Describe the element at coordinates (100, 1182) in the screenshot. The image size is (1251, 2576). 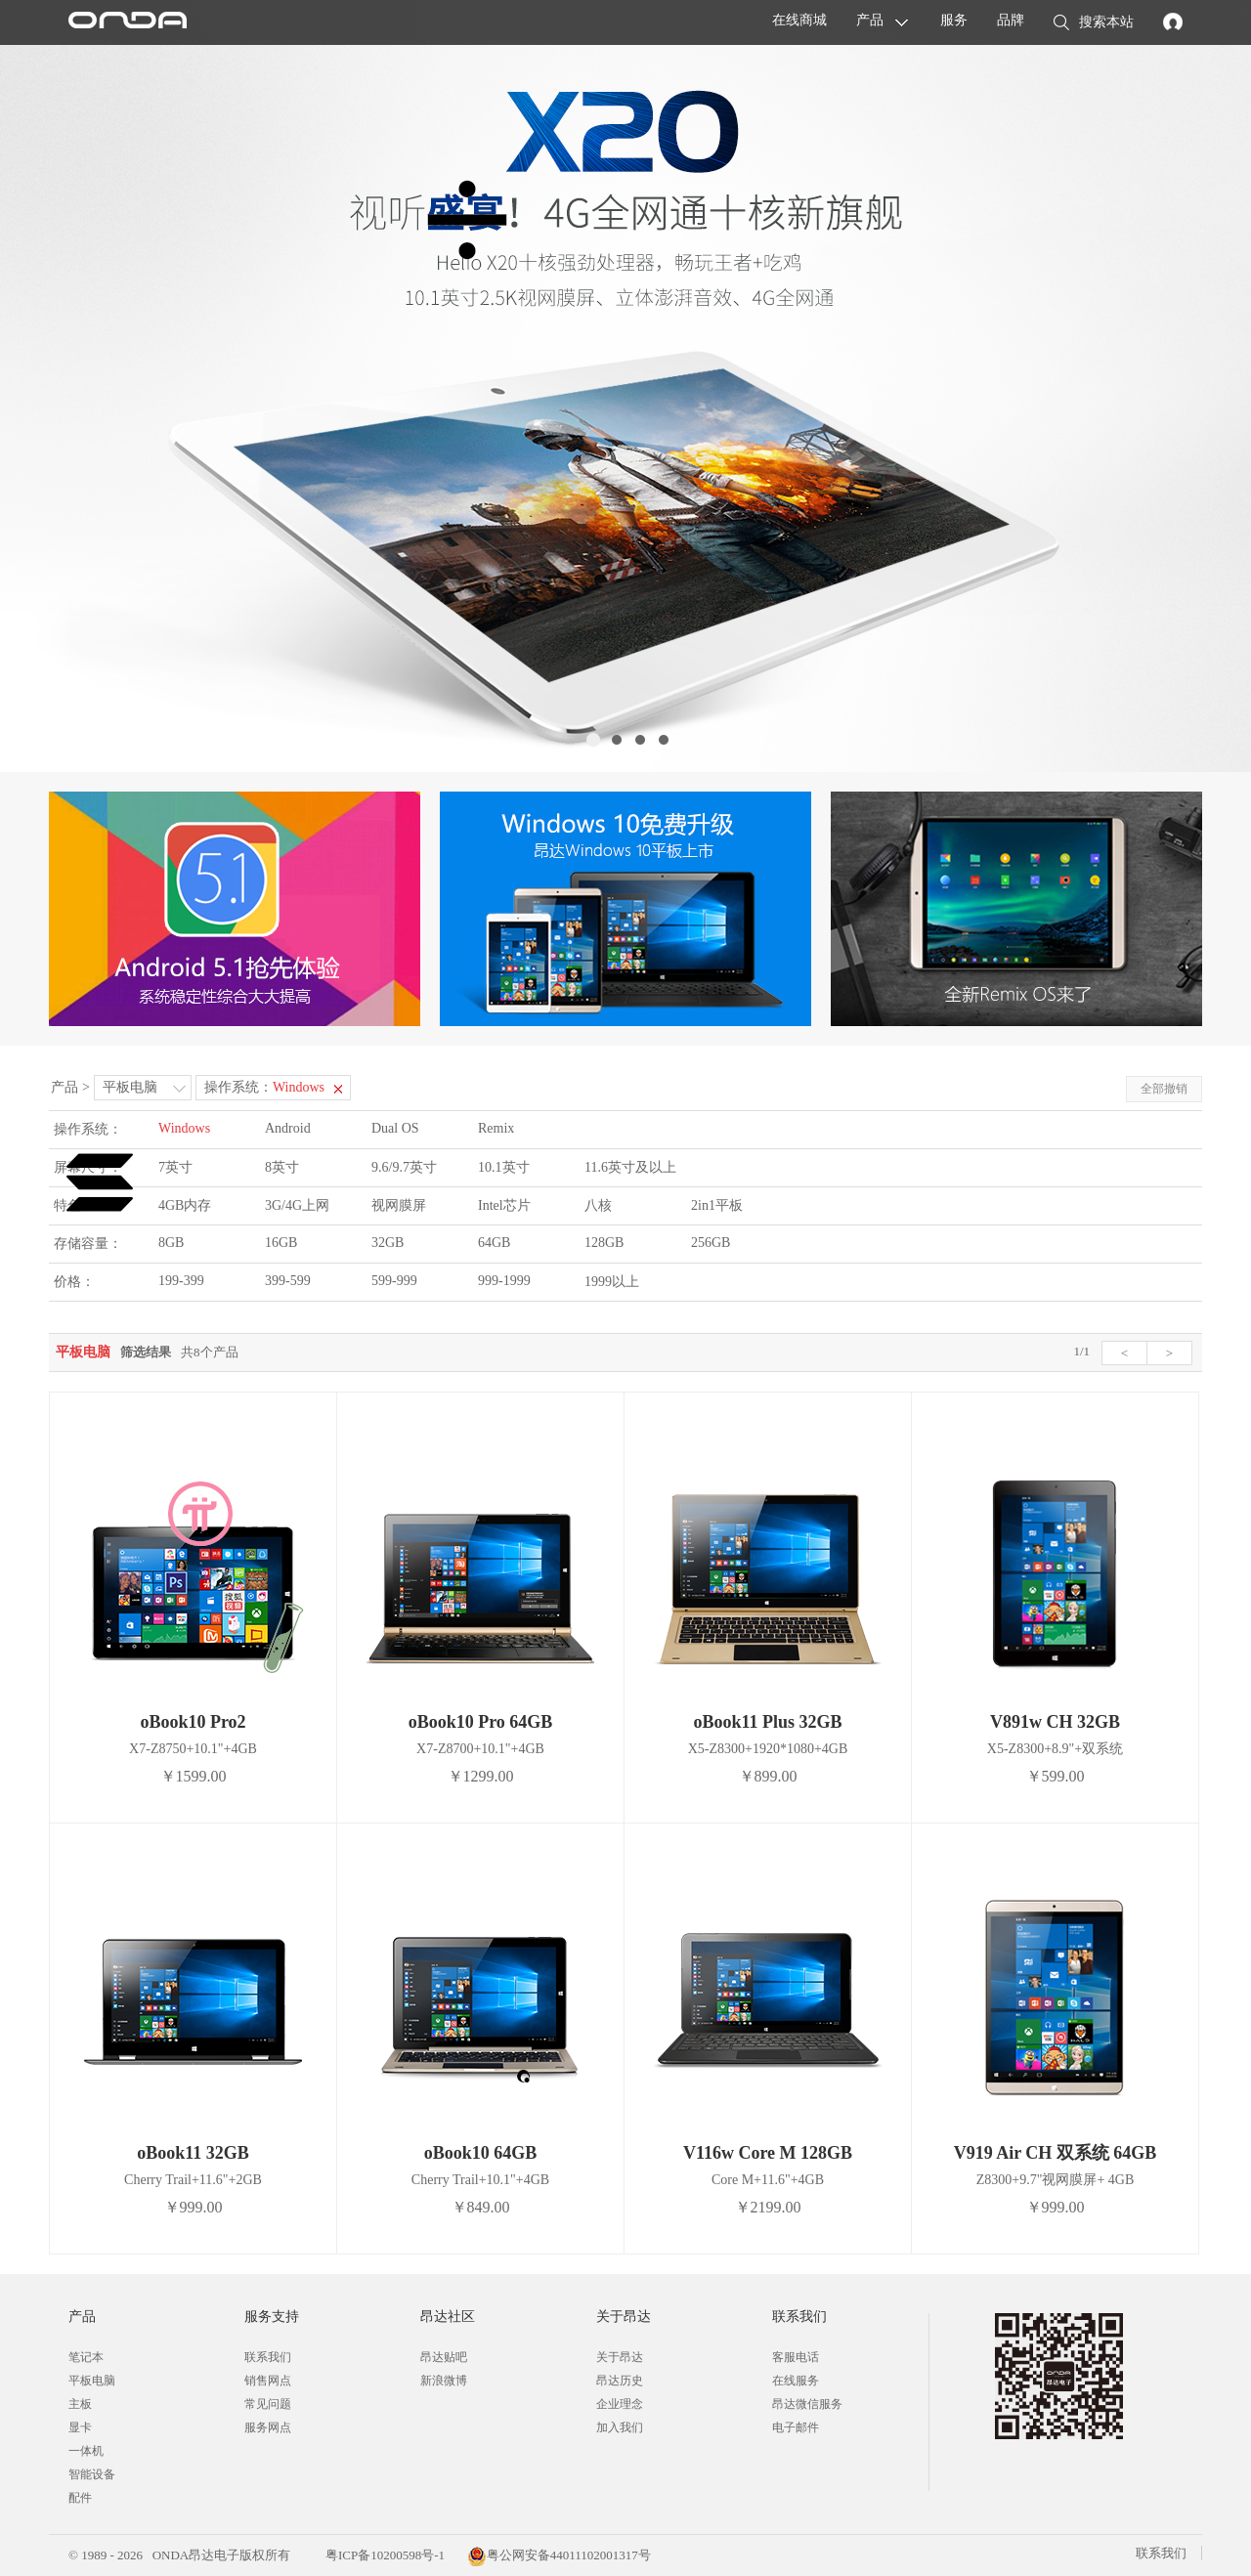
I see `solana blockchain platform logo` at that location.